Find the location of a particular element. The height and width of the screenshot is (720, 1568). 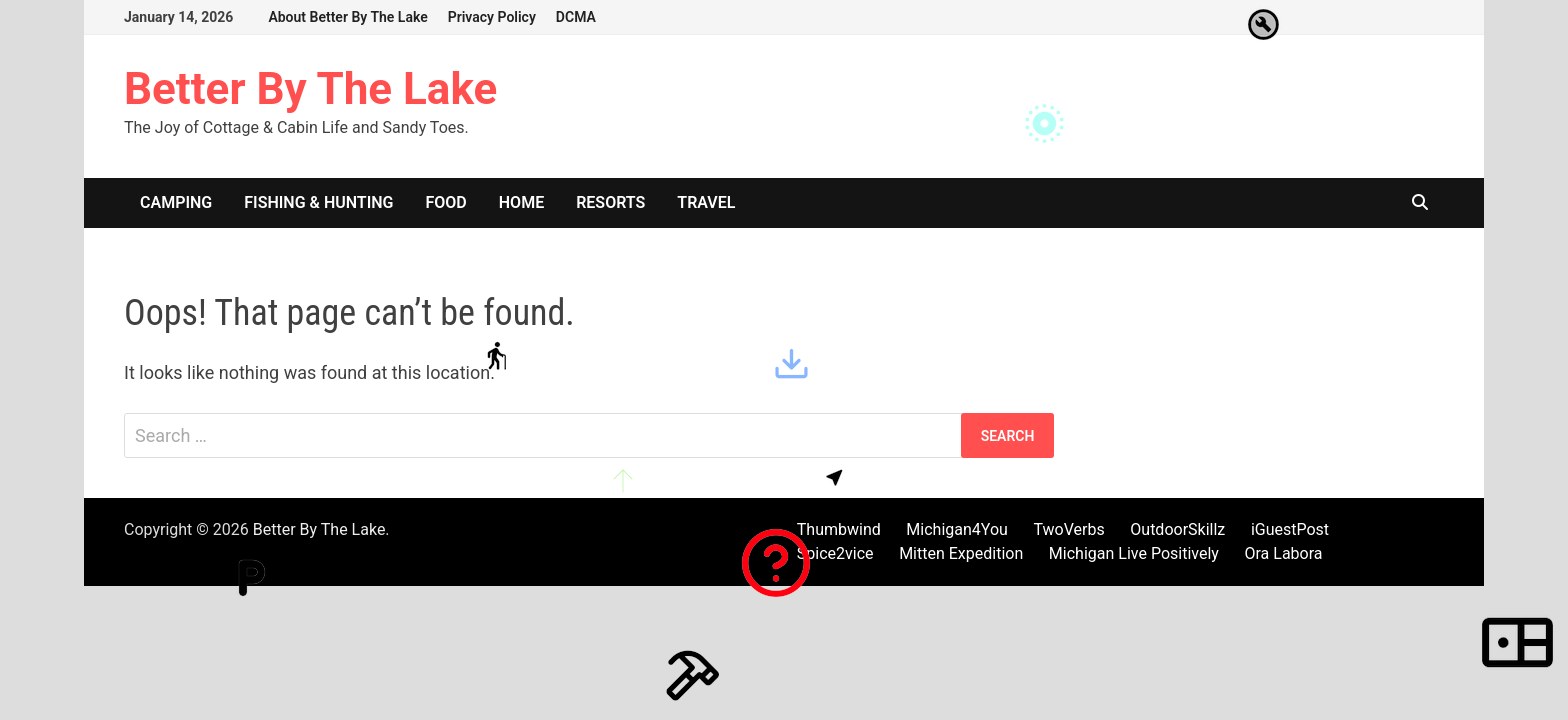

scroll to top of page is located at coordinates (623, 481).